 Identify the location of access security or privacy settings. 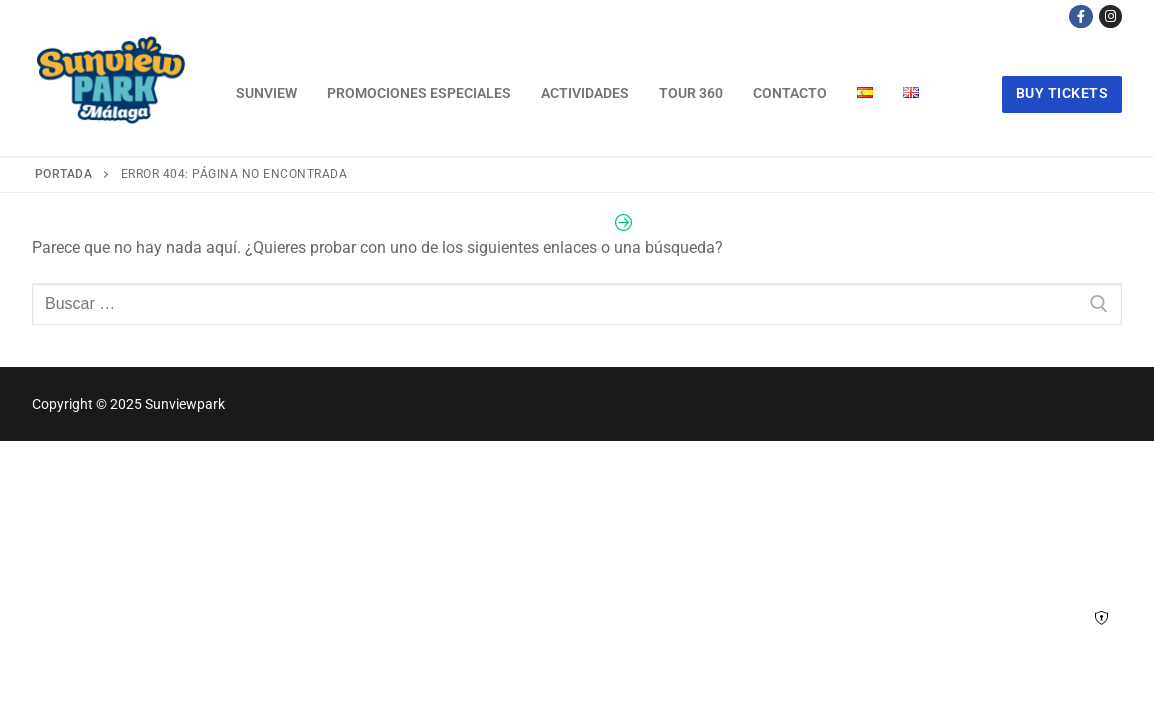
(1101, 618).